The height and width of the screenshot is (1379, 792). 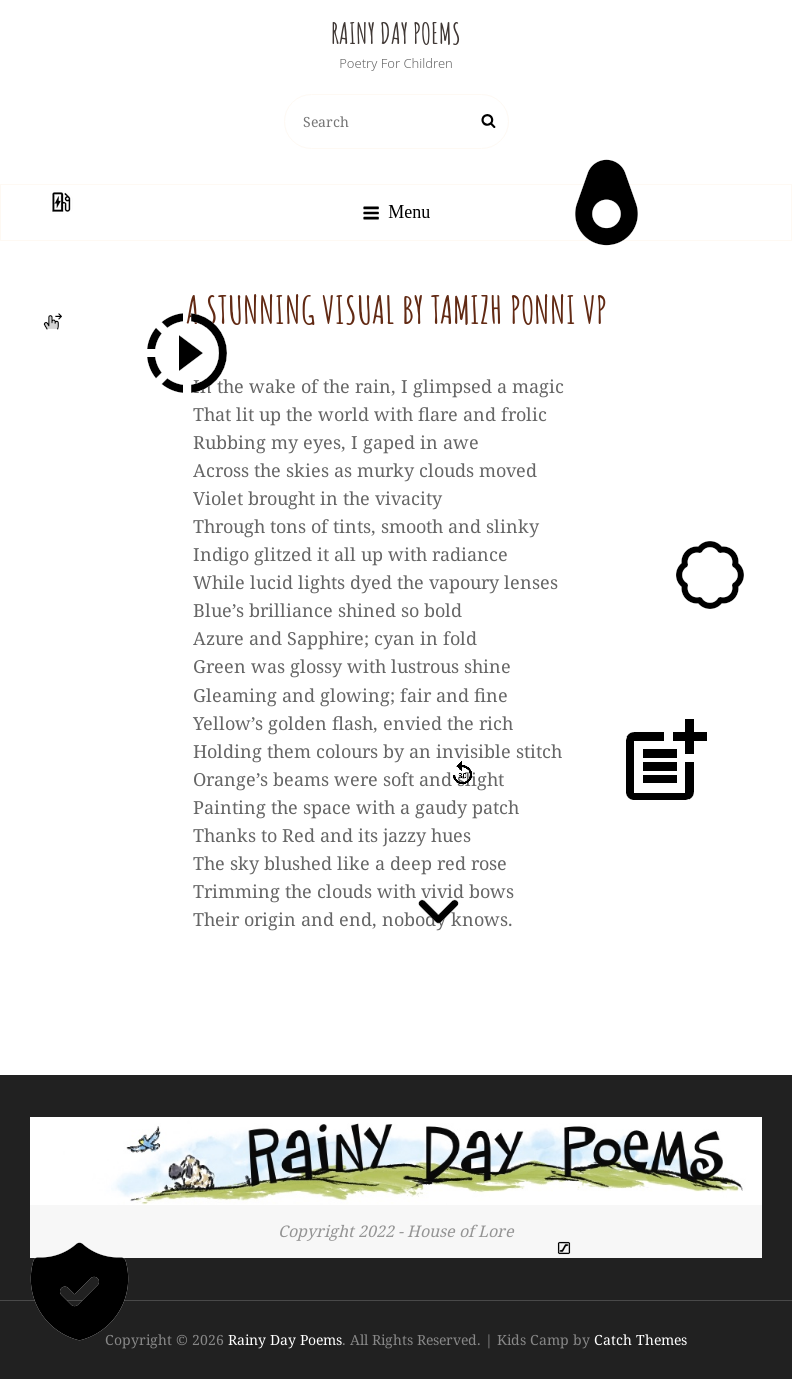 I want to click on swipe right to continue or advance, so click(x=52, y=322).